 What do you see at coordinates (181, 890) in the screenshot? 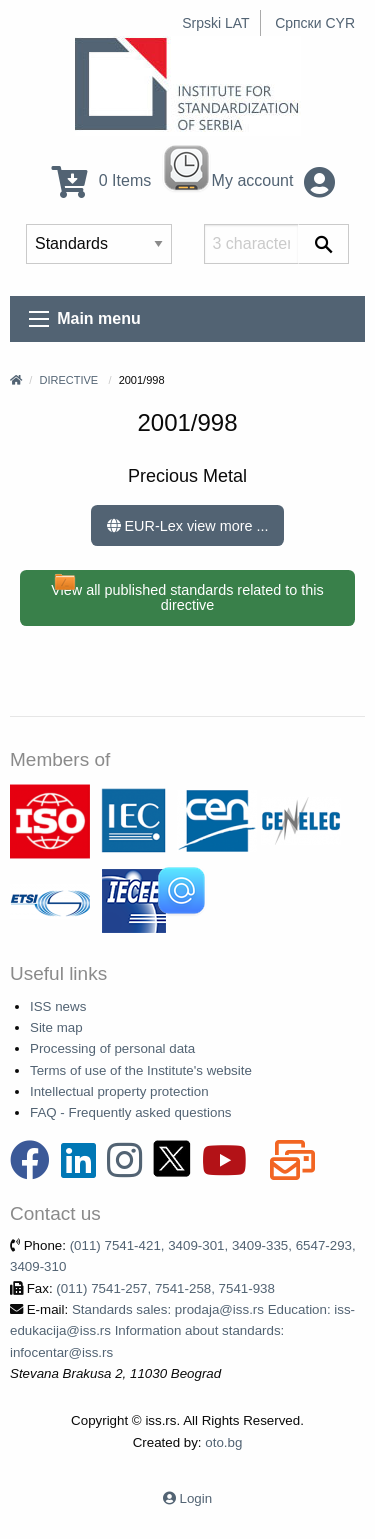
I see `open the character map application` at bounding box center [181, 890].